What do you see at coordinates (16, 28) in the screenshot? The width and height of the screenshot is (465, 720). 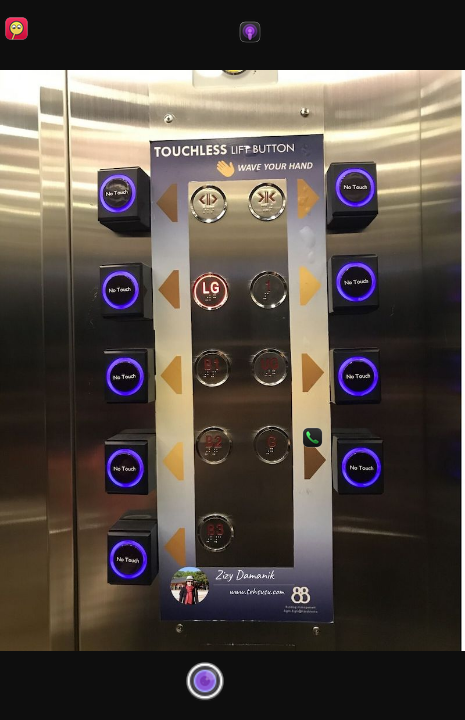 I see `launch i2pd anonymous network router` at bounding box center [16, 28].